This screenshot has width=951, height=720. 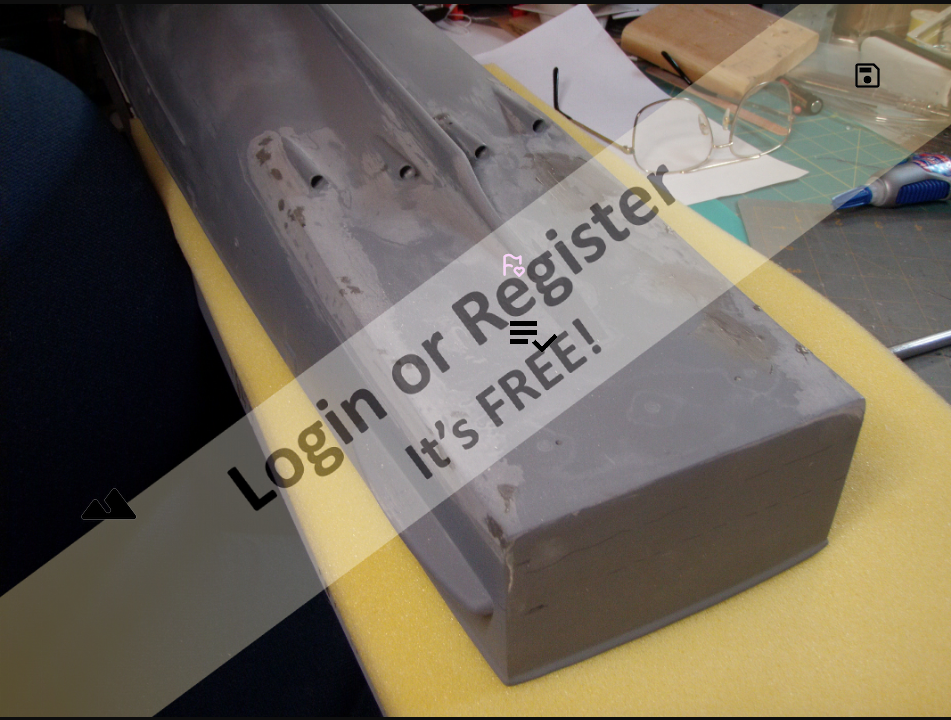 I want to click on item successfully added to playlist, so click(x=533, y=335).